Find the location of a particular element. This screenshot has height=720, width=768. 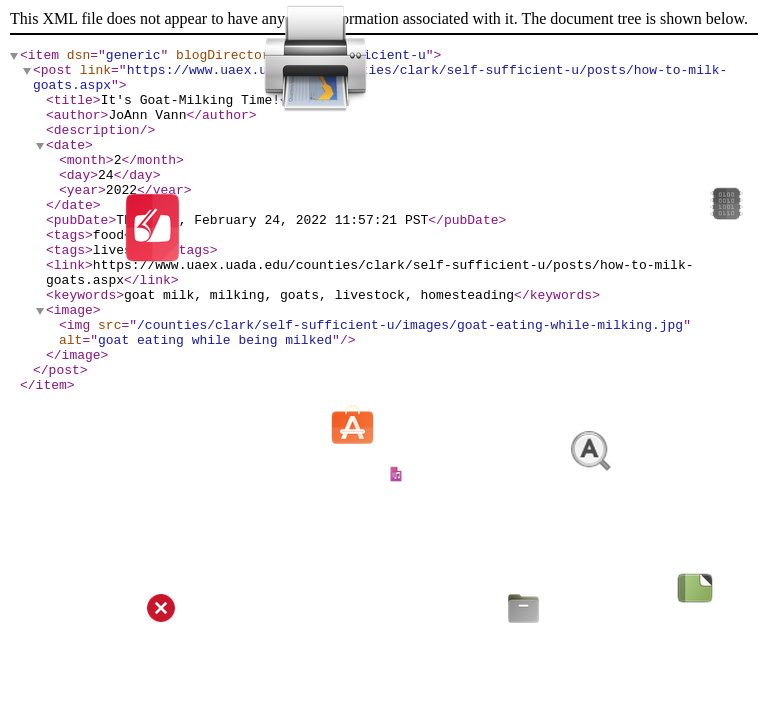

open the software center to browse and install applications is located at coordinates (352, 427).